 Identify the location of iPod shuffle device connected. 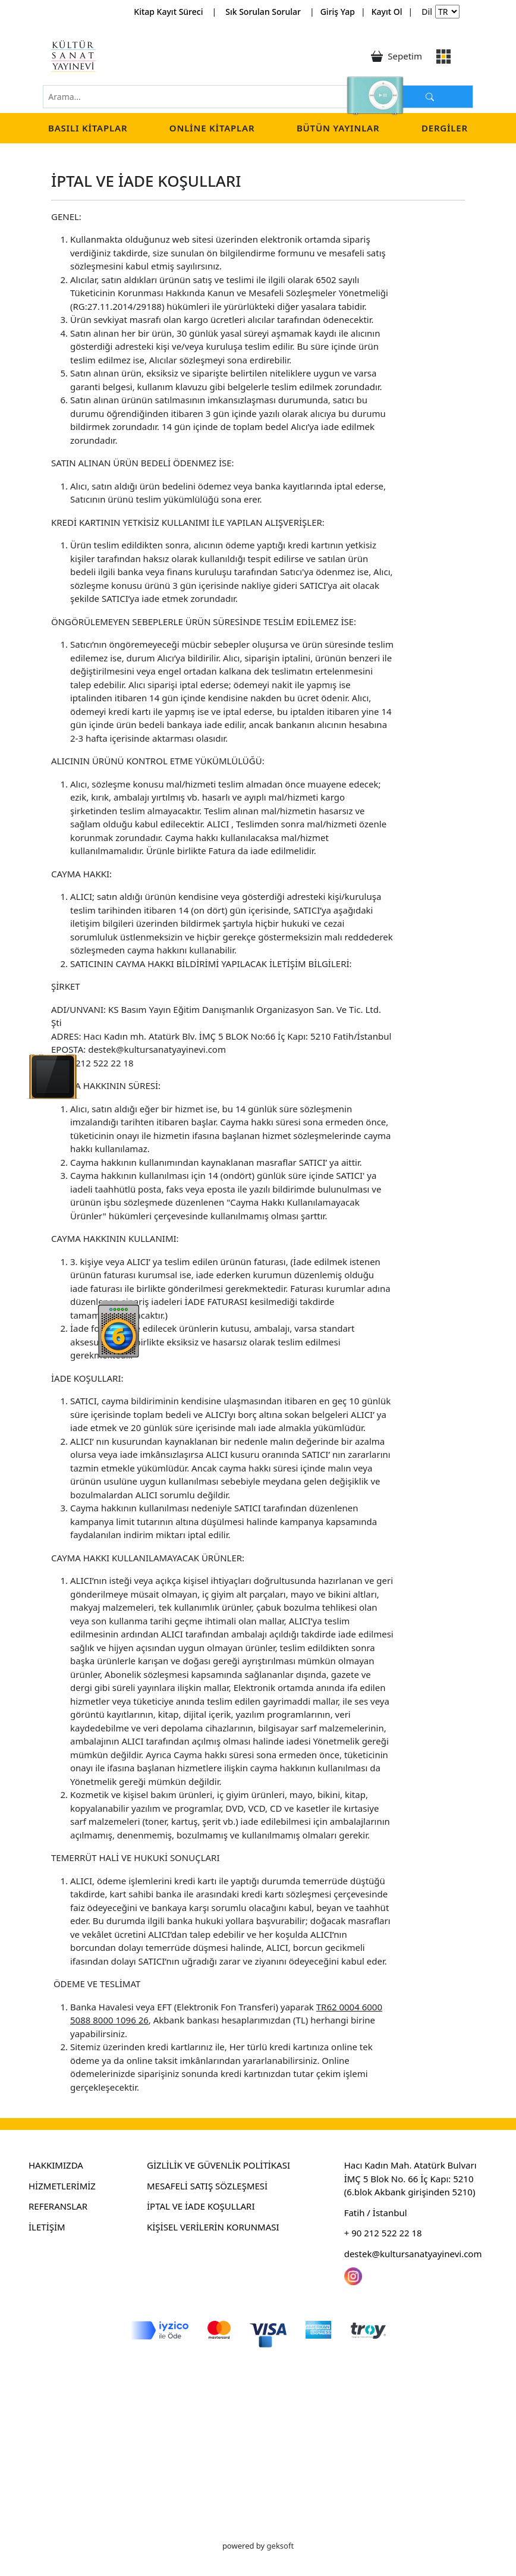
(375, 85).